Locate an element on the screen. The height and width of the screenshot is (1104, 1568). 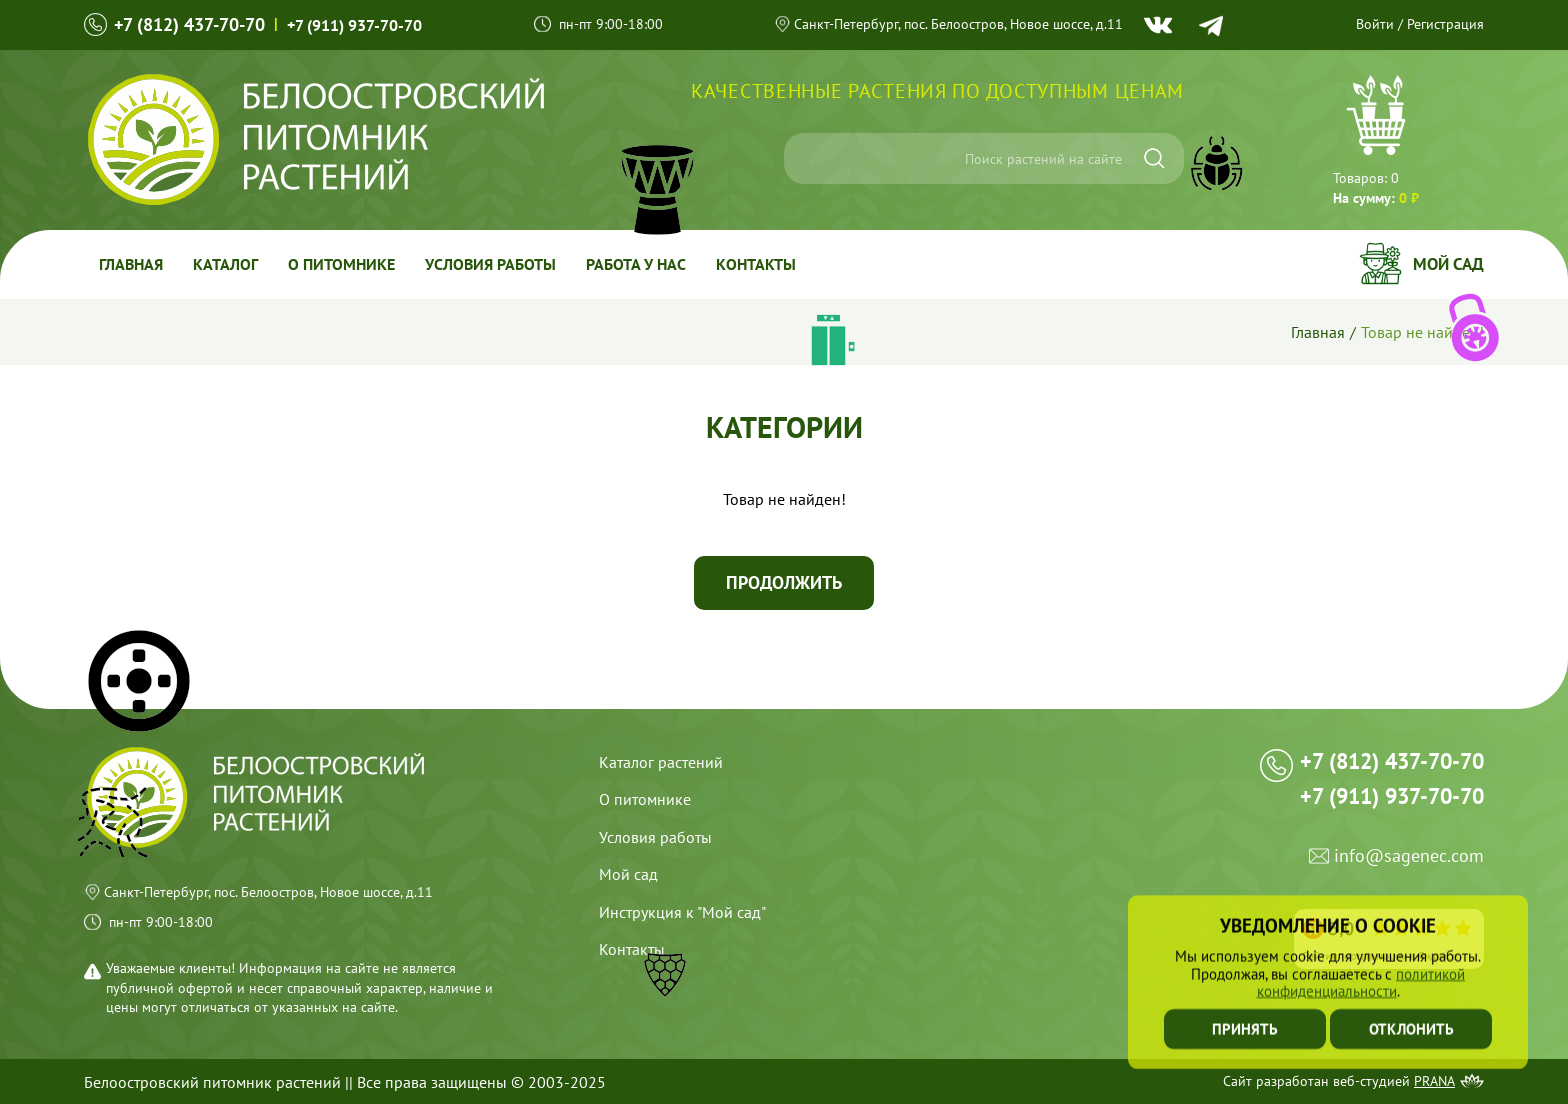
access security or lock settings is located at coordinates (1472, 327).